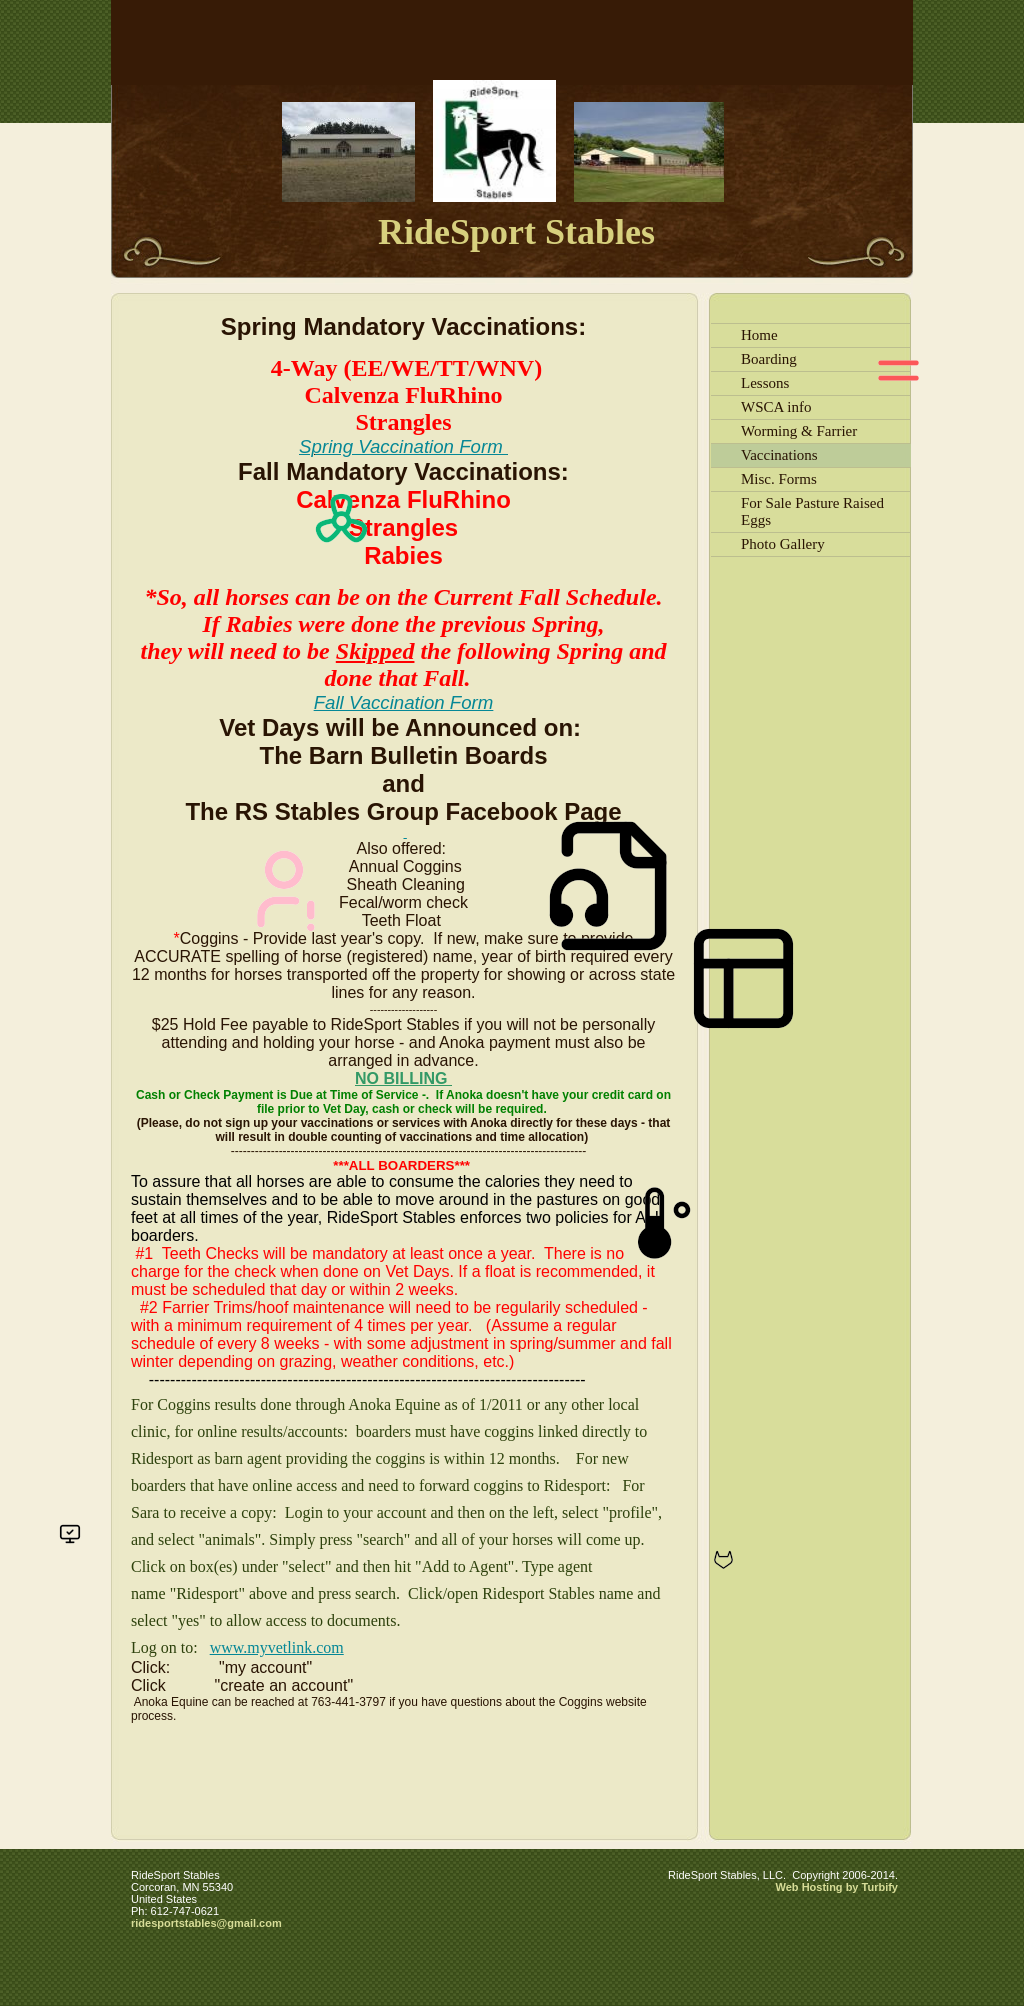  I want to click on view current temperature, so click(657, 1223).